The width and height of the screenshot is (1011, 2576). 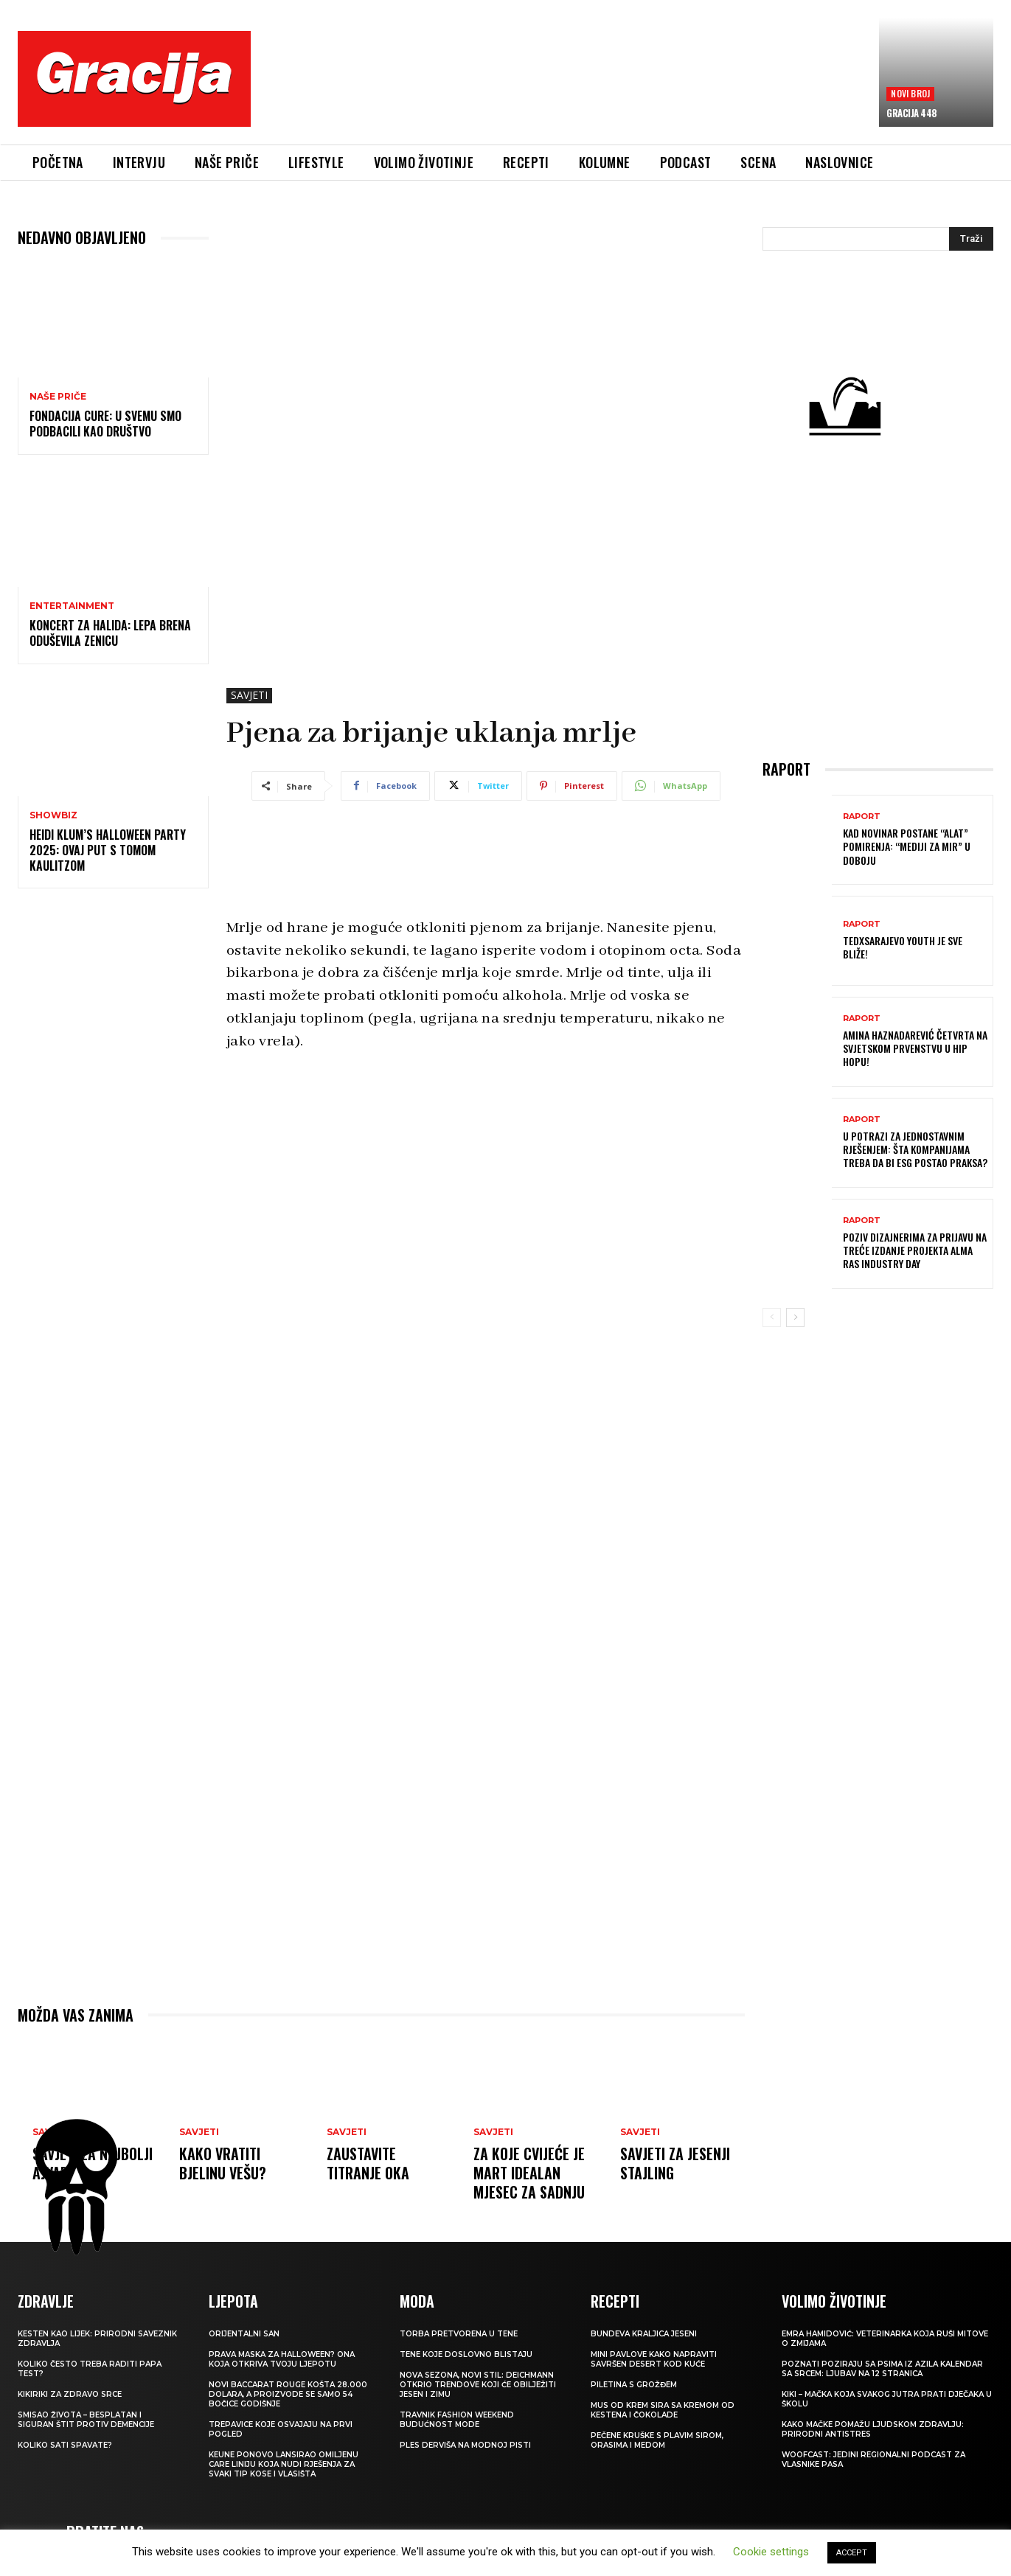 What do you see at coordinates (76, 2187) in the screenshot?
I see `indicates danger or deadly hazard in game` at bounding box center [76, 2187].